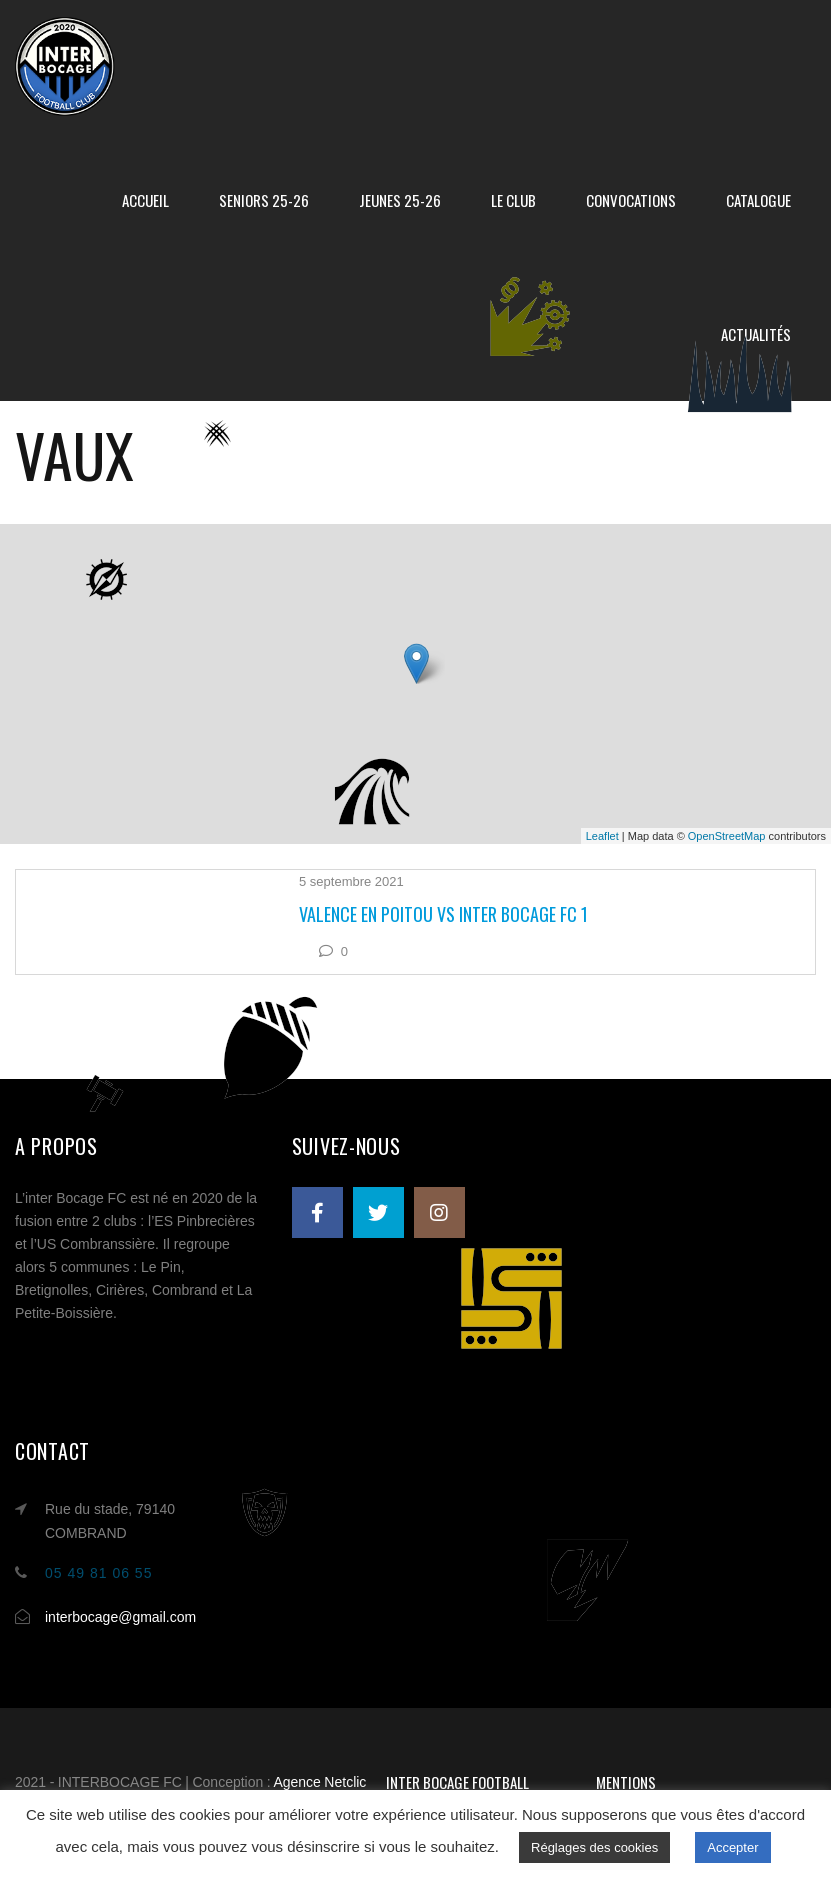 This screenshot has height=1880, width=831. What do you see at coordinates (372, 787) in the screenshot?
I see `indicates ocean or water-related content` at bounding box center [372, 787].